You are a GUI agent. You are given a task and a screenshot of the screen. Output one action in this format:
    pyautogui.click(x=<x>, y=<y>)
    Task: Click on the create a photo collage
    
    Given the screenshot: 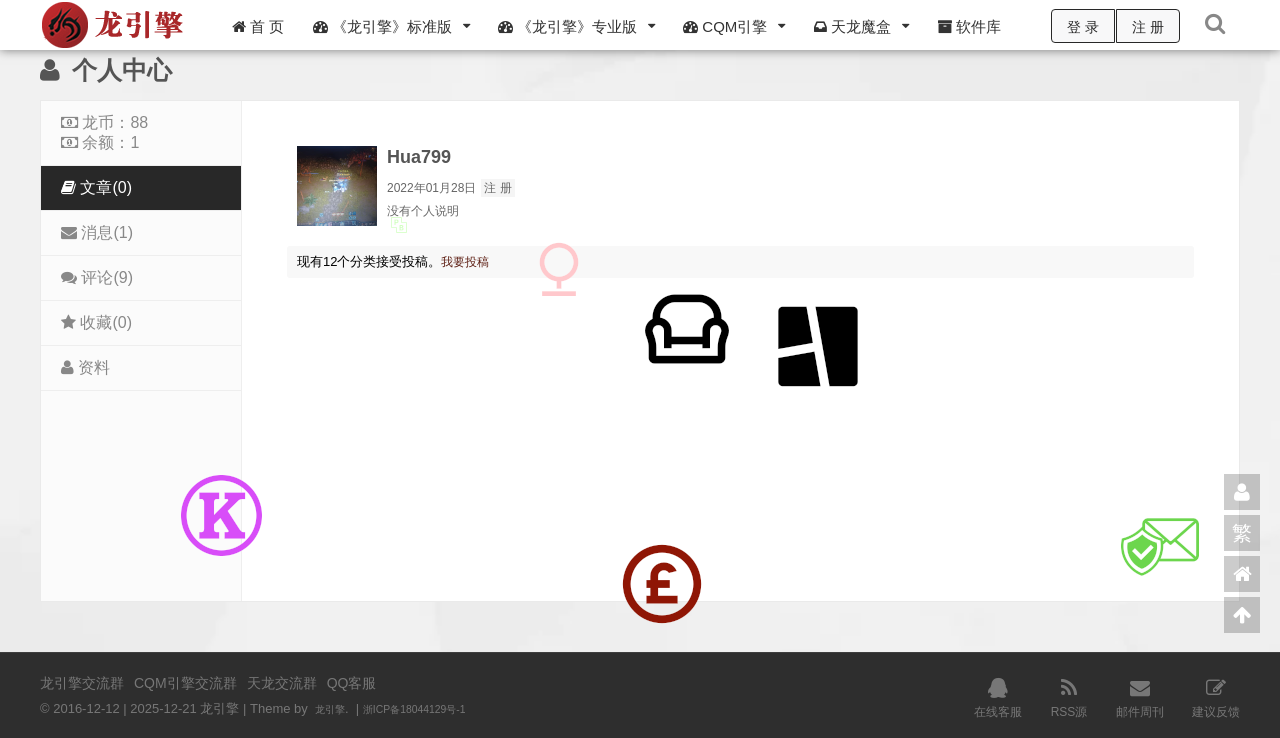 What is the action you would take?
    pyautogui.click(x=818, y=346)
    